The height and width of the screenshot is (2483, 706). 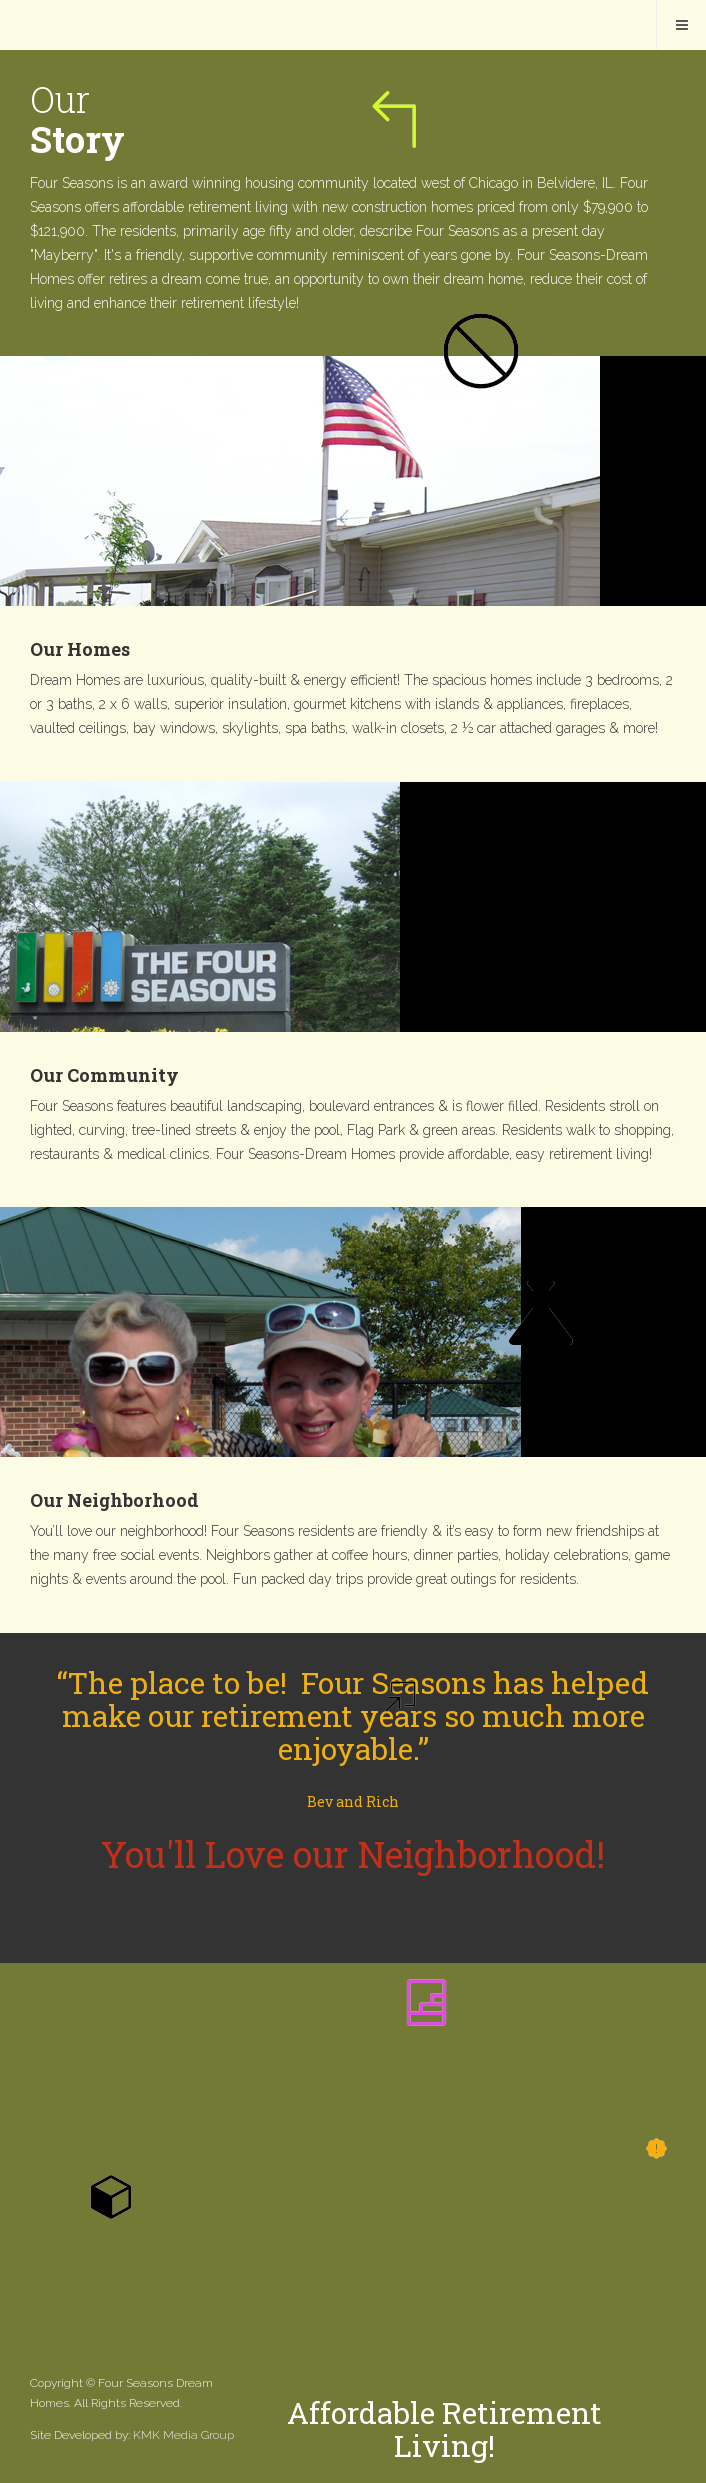 What do you see at coordinates (541, 1313) in the screenshot?
I see `access science or laboratory features` at bounding box center [541, 1313].